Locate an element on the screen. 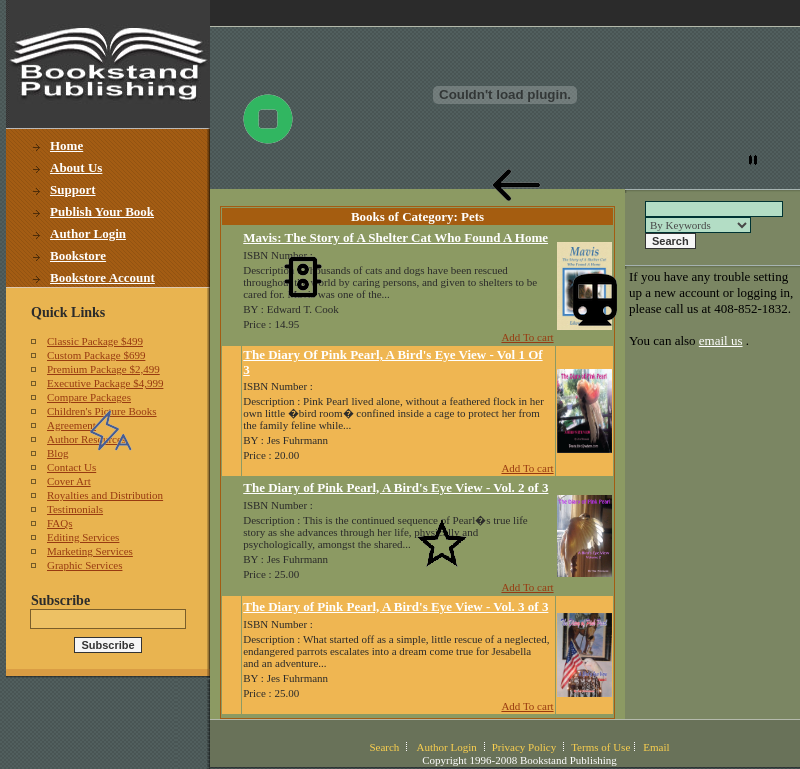  stop media playback is located at coordinates (268, 119).